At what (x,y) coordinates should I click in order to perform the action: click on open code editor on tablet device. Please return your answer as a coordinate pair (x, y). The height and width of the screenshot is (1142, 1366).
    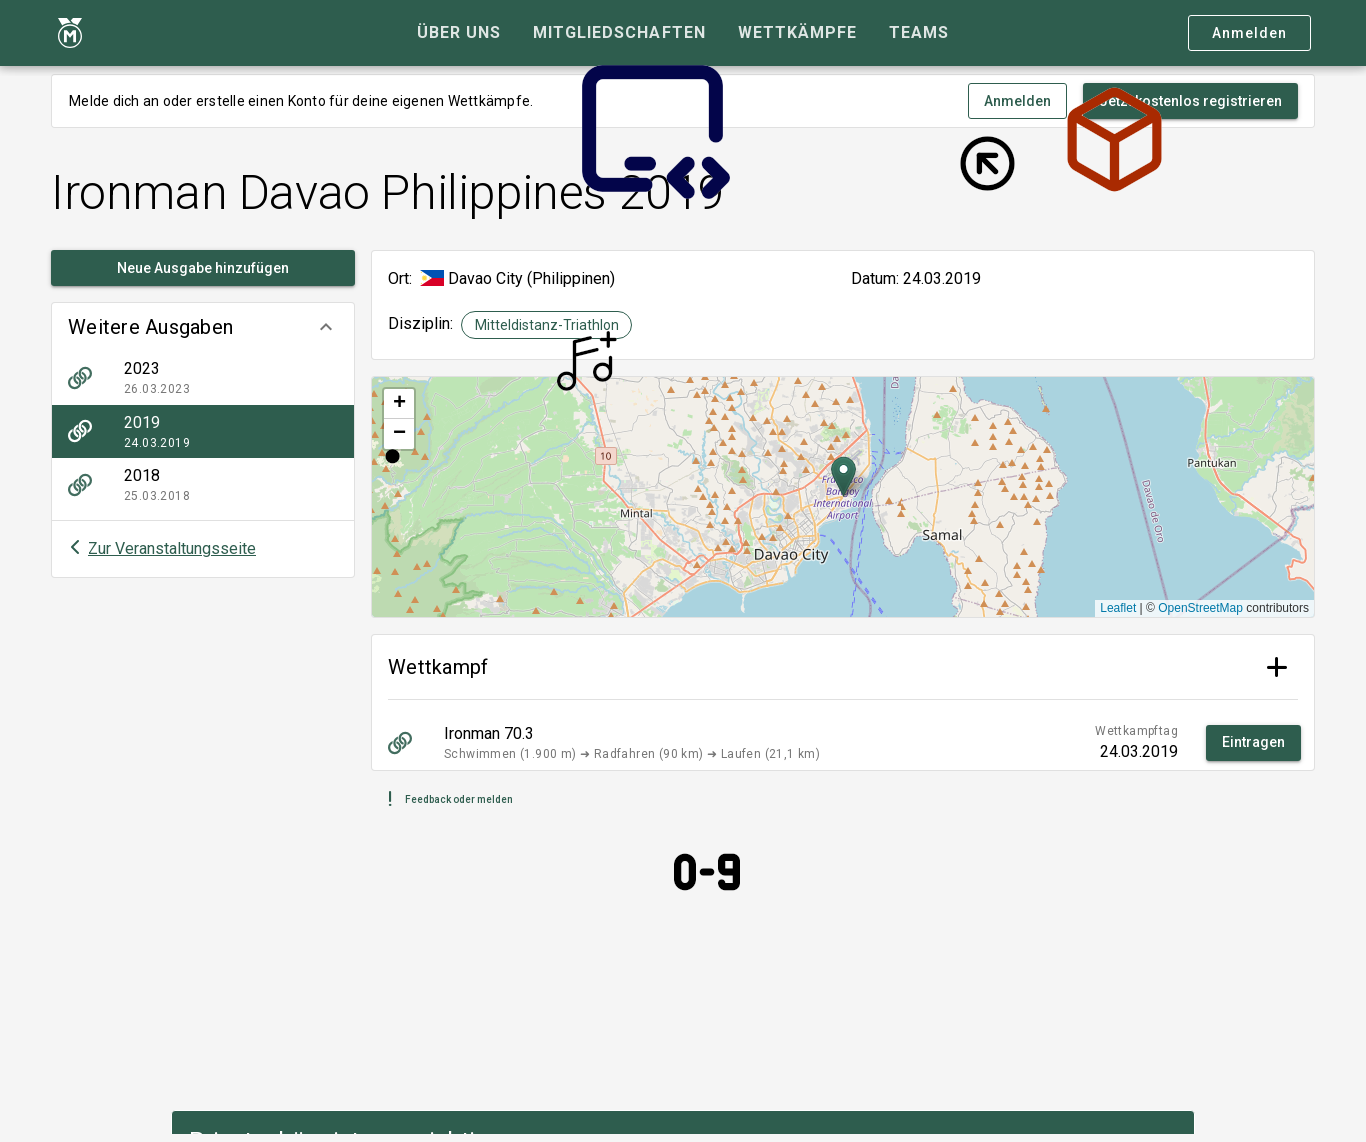
    Looking at the image, I should click on (652, 128).